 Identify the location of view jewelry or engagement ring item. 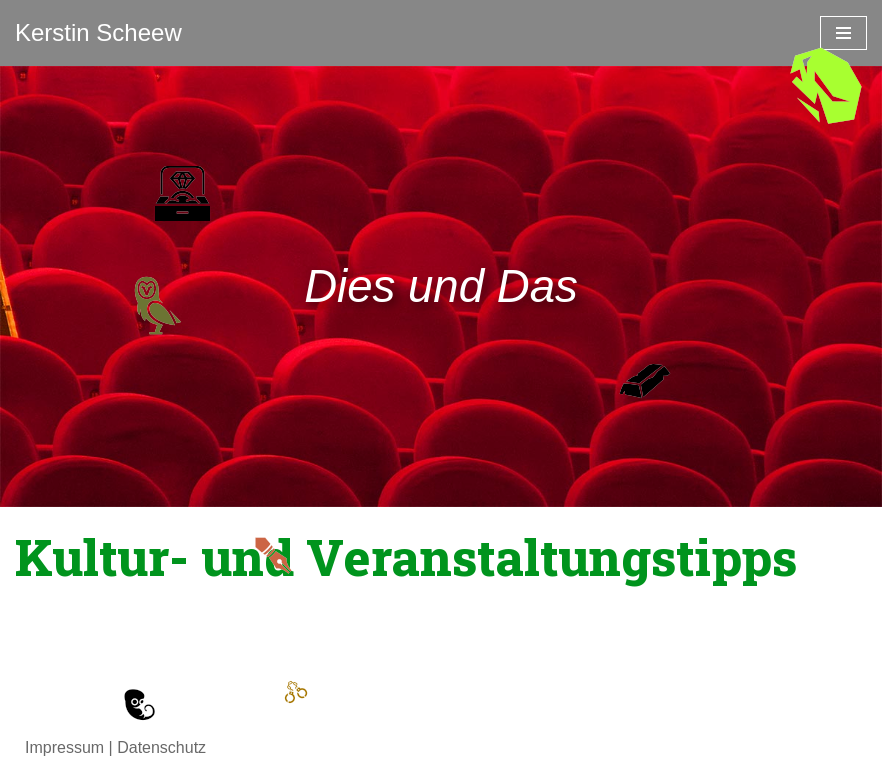
(182, 193).